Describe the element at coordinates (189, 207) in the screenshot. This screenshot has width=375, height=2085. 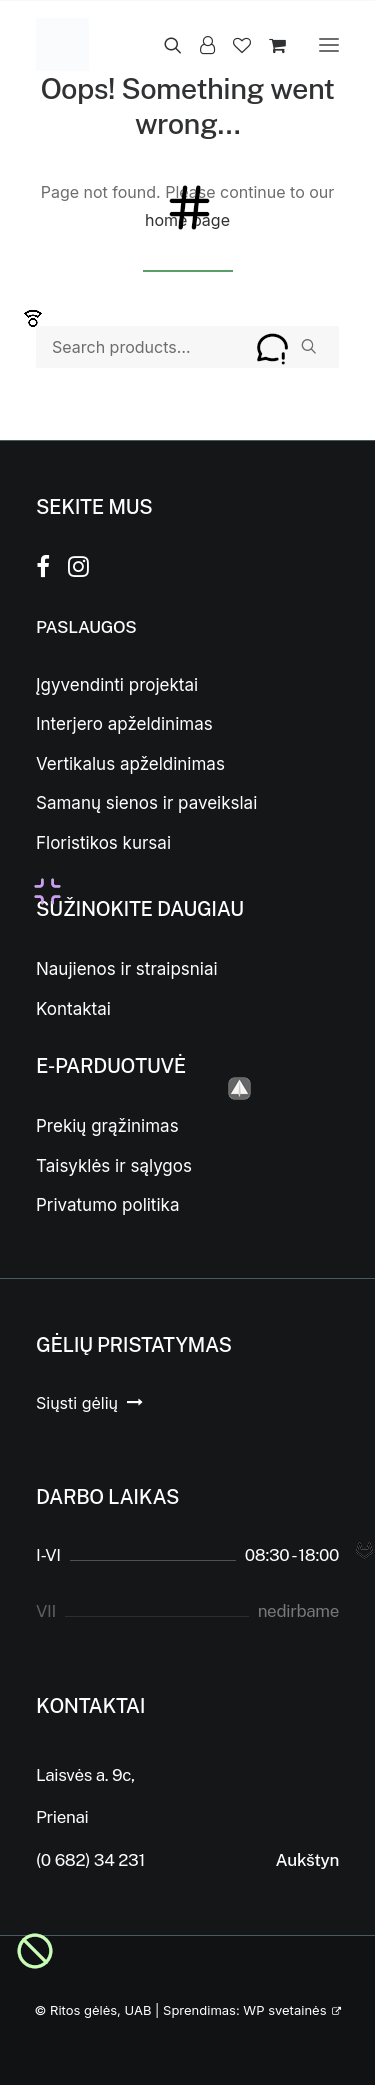
I see `add or search for hashtags` at that location.